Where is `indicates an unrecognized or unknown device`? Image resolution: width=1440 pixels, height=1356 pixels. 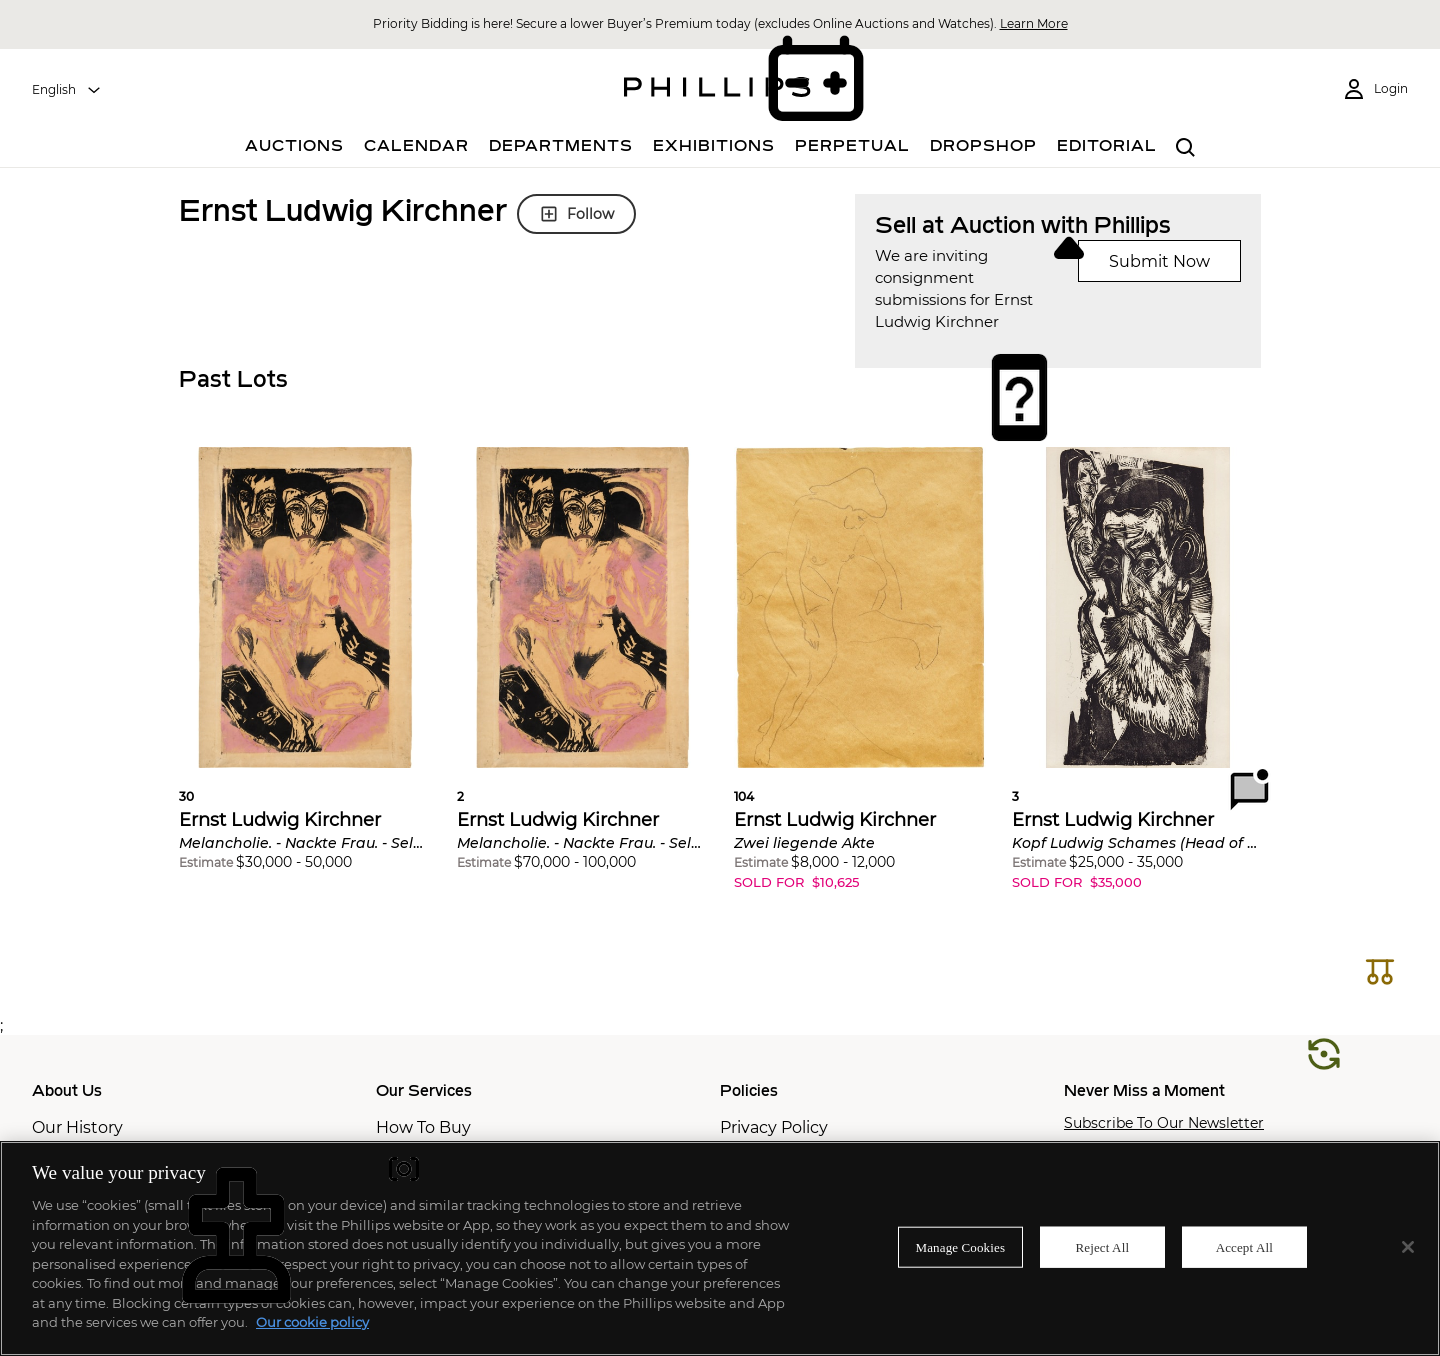 indicates an unrecognized or unknown device is located at coordinates (1019, 397).